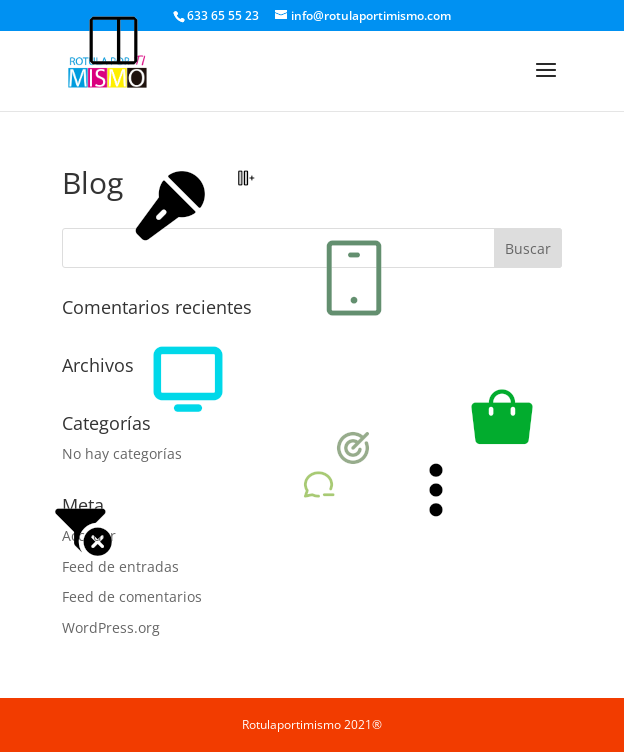 The image size is (624, 752). Describe the element at coordinates (502, 420) in the screenshot. I see `view your shopping bag` at that location.